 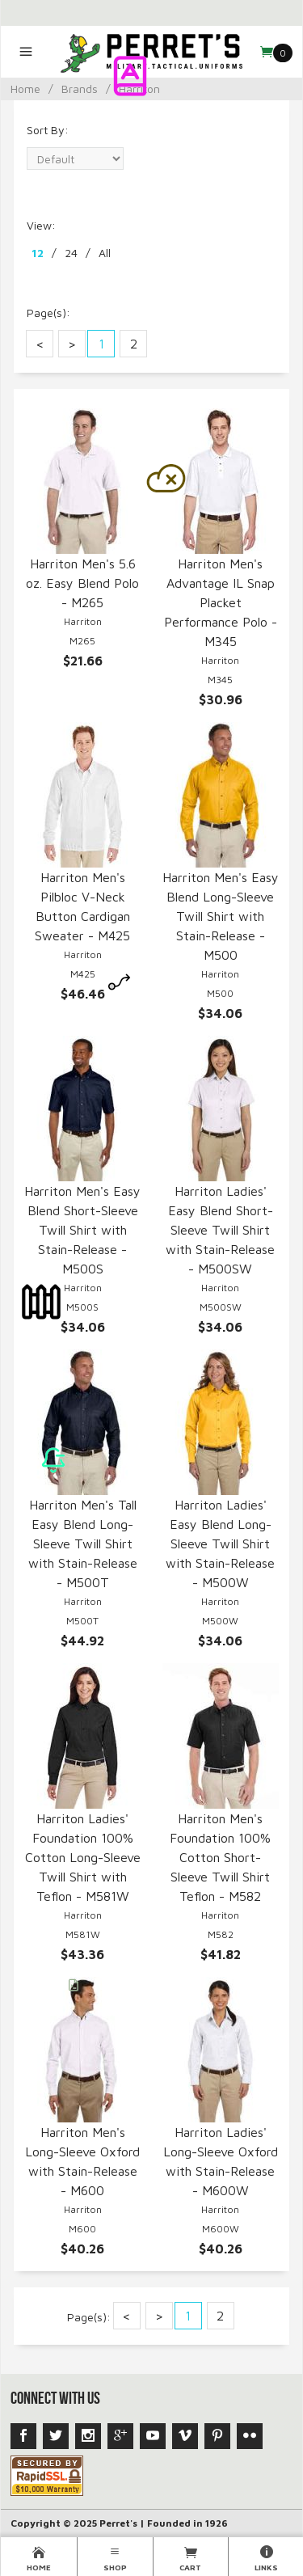 I want to click on disconnect from cloud storage, so click(x=166, y=478).